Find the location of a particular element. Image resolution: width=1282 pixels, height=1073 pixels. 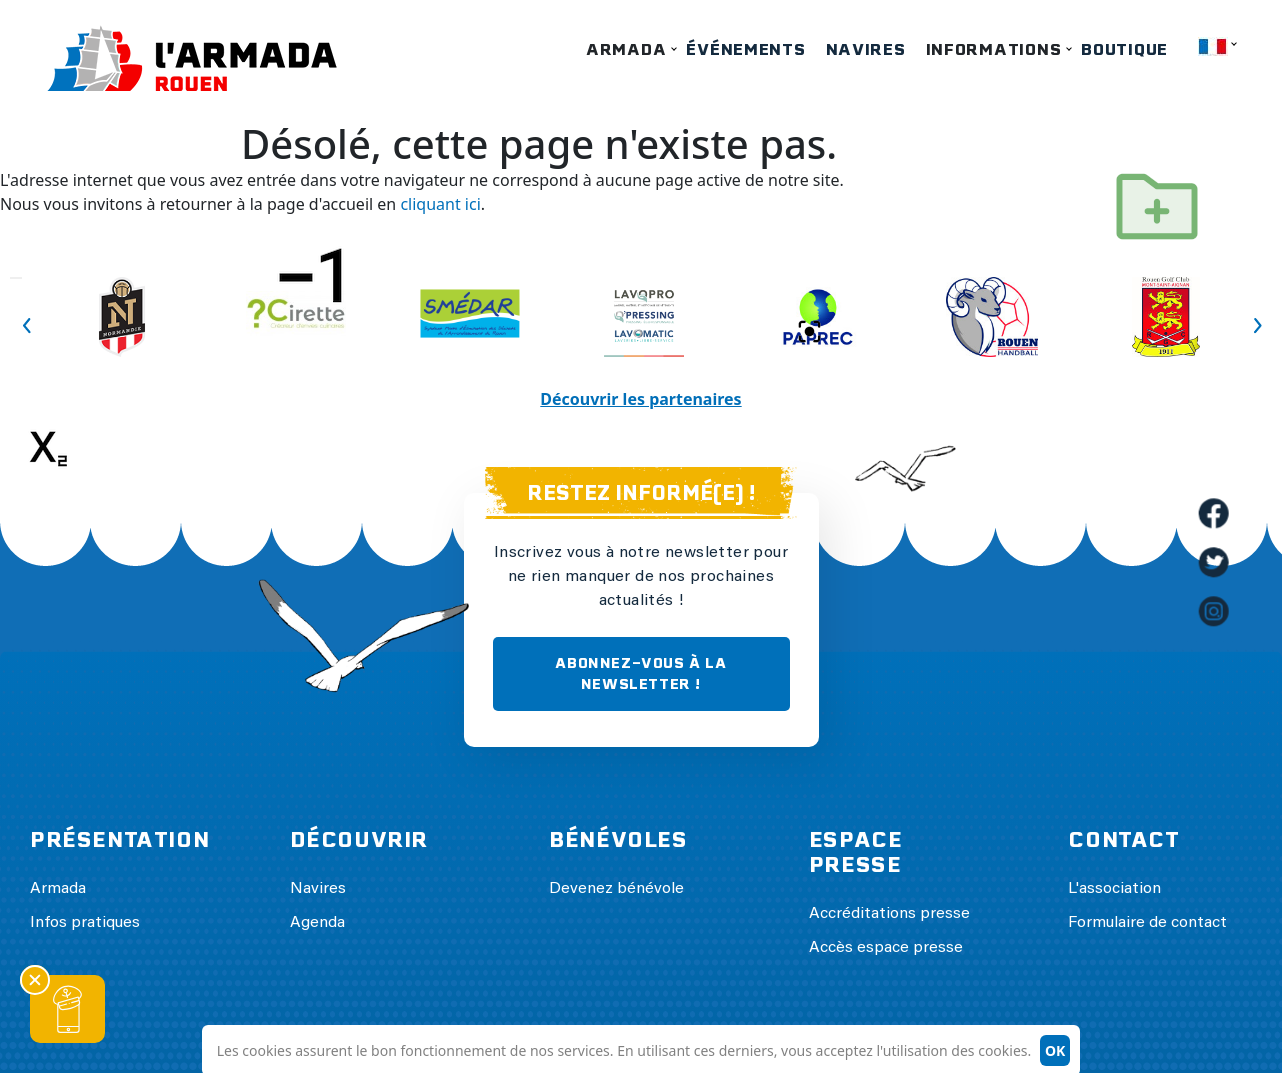

decrease exposure by one stop is located at coordinates (312, 277).